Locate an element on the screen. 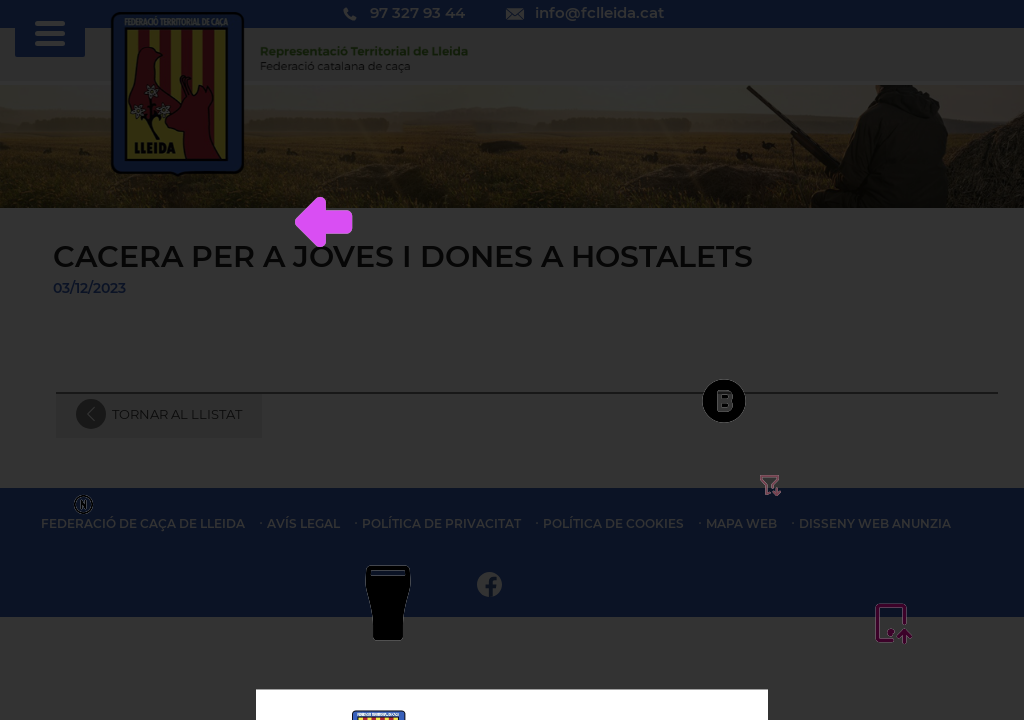 This screenshot has width=1024, height=720. upload content to tablet device is located at coordinates (891, 623).